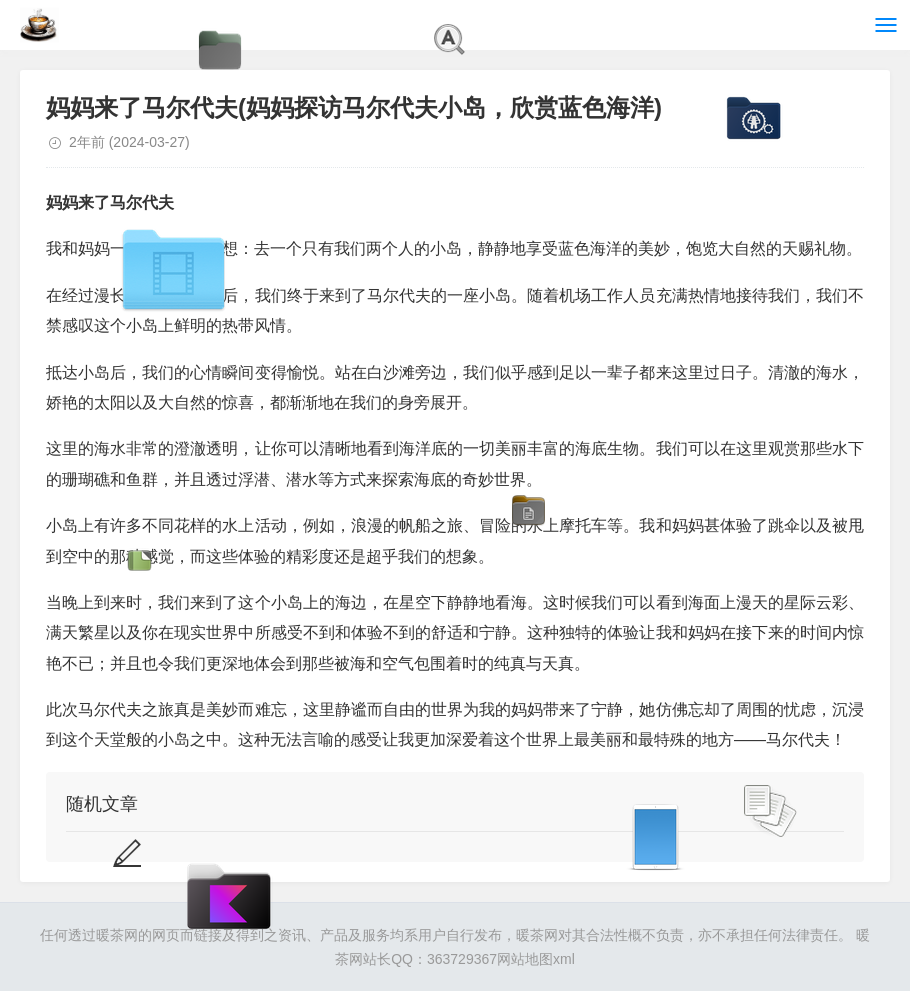 The width and height of the screenshot is (910, 991). Describe the element at coordinates (449, 39) in the screenshot. I see `search within emails or messages` at that location.